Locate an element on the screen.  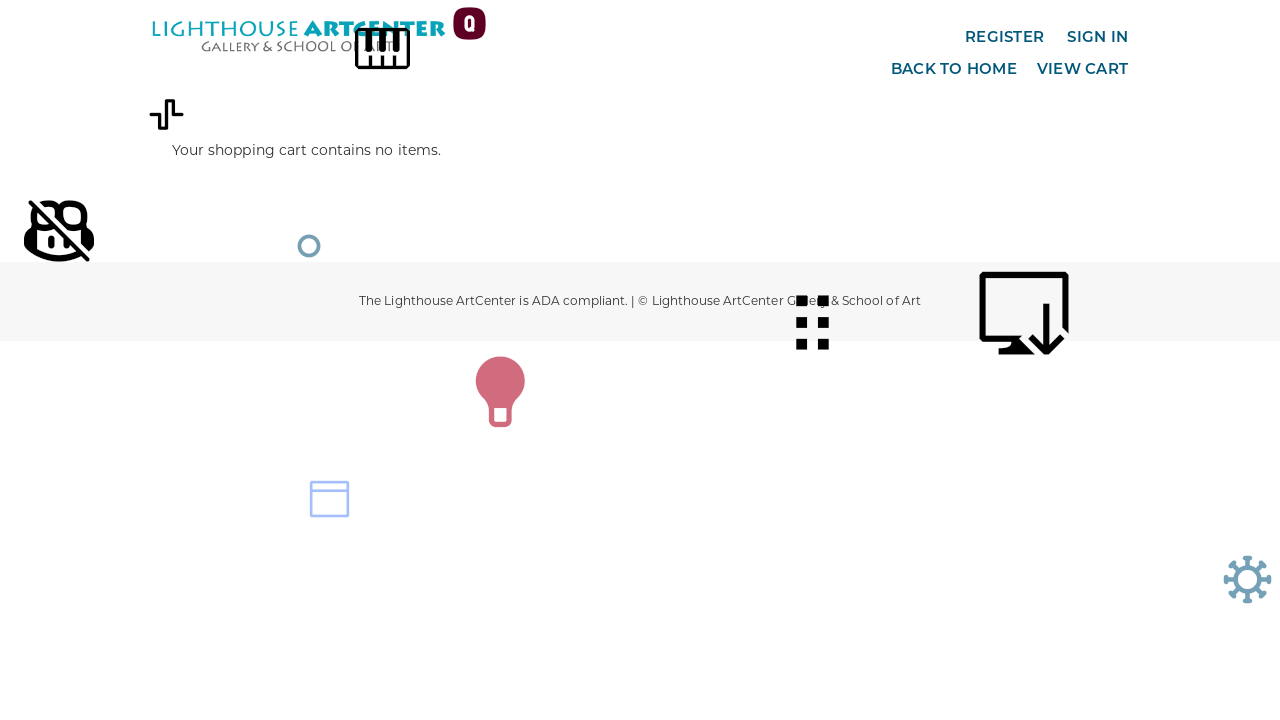
drag to reorder or rearrange items is located at coordinates (812, 322).